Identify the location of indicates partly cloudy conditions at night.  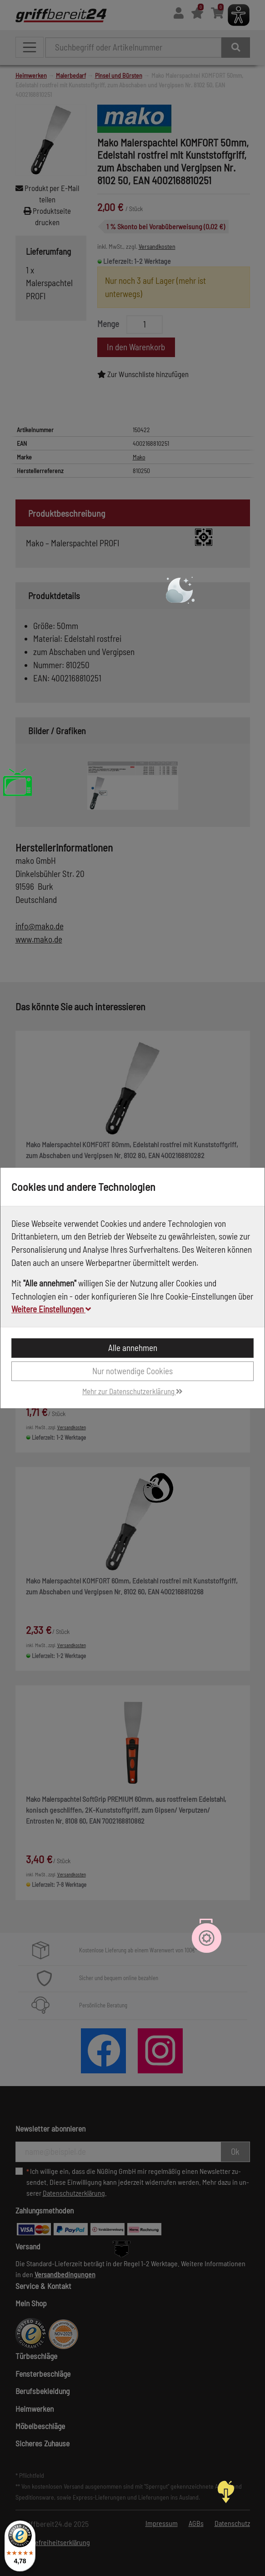
(180, 590).